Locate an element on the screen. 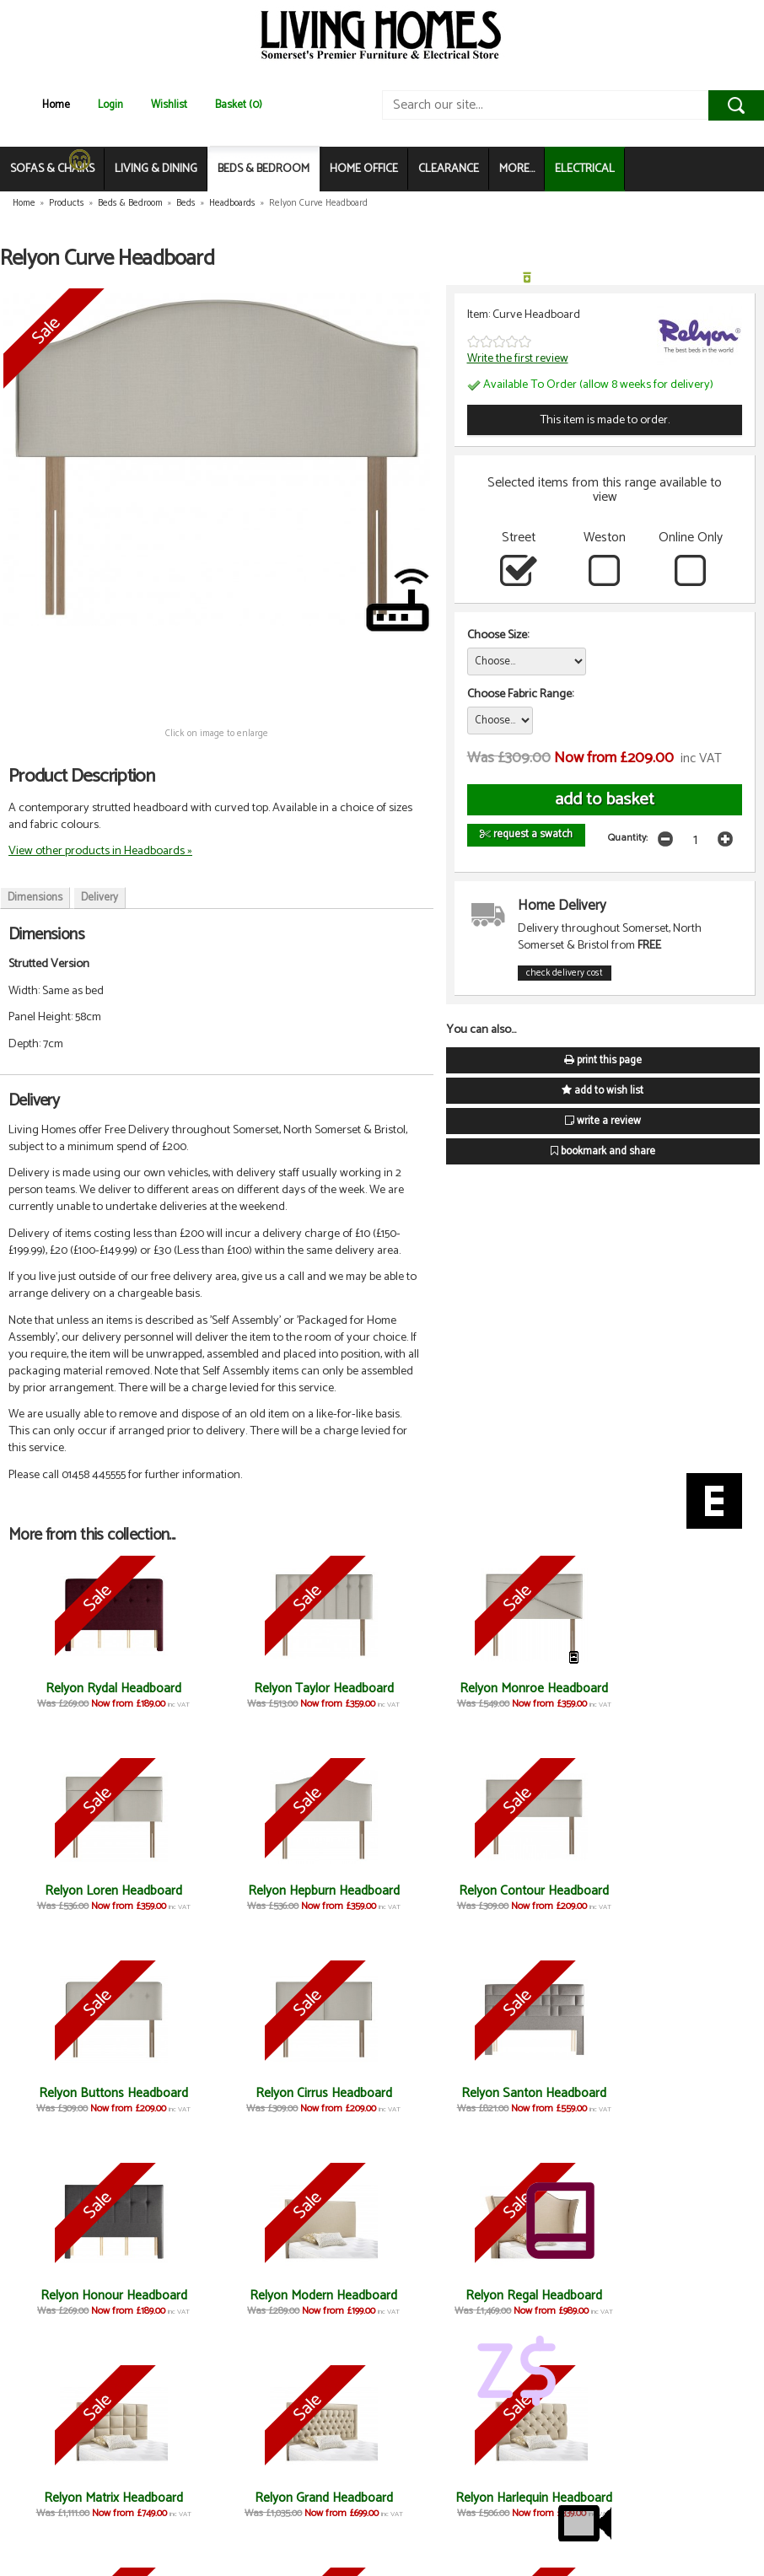 The image size is (764, 2576). indicates zimbabwean dollar currency is located at coordinates (516, 2370).